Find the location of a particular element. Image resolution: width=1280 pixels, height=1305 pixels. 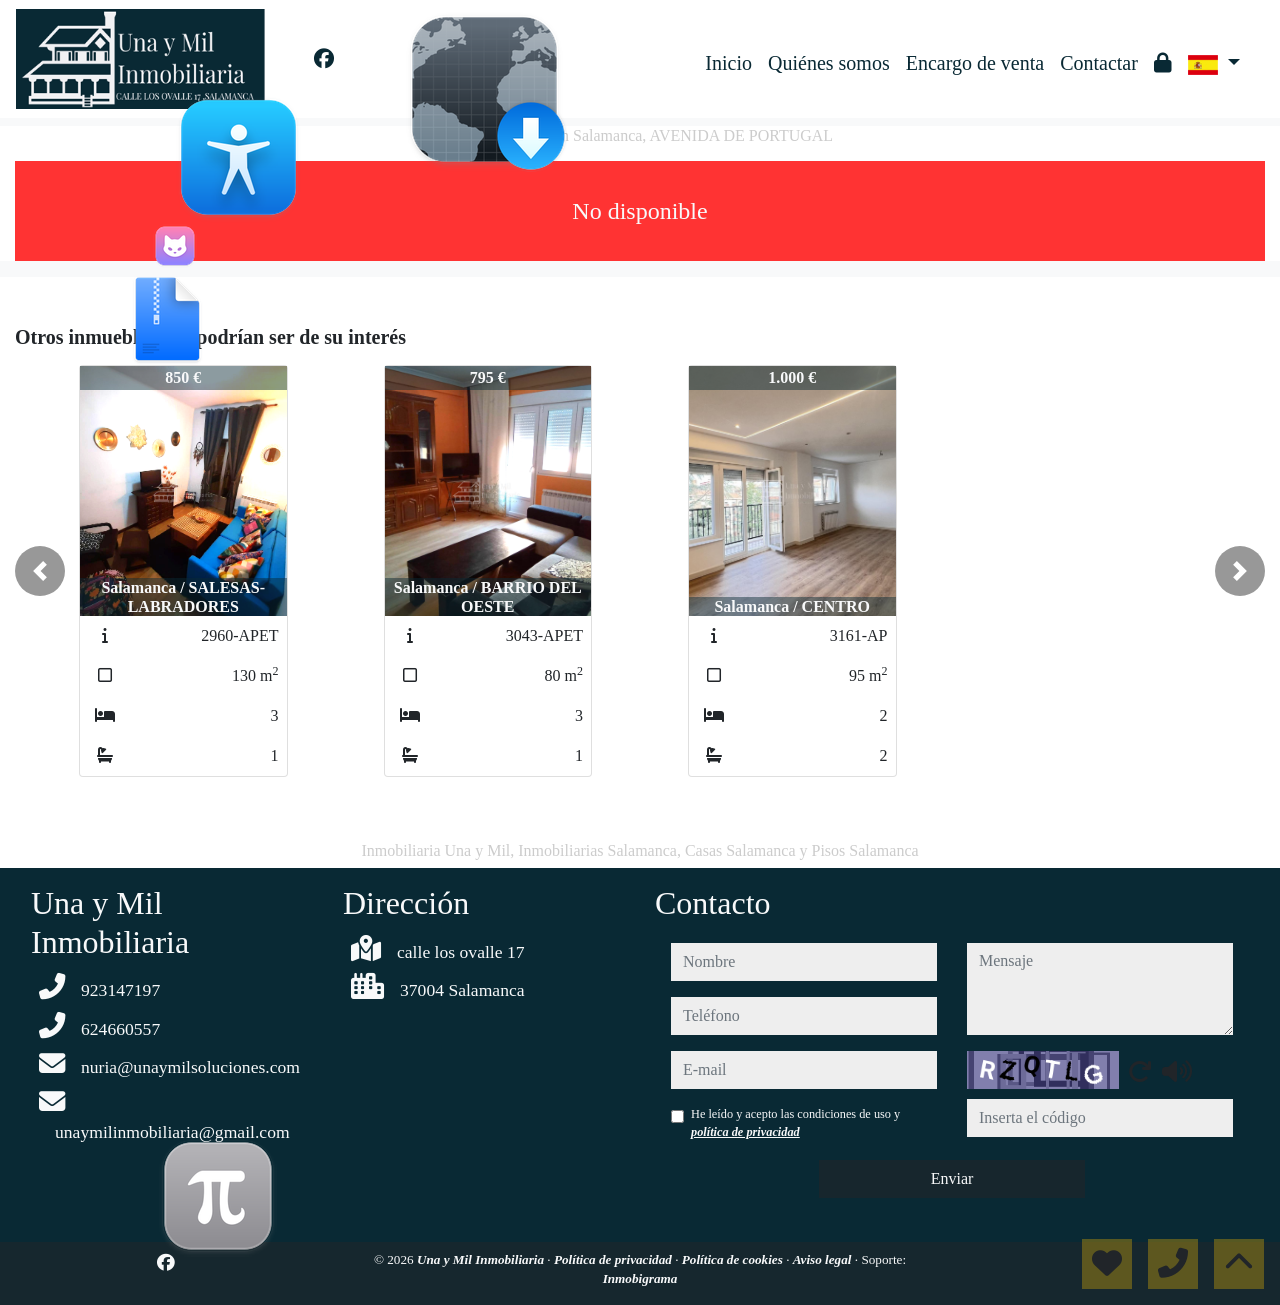

open accessibility settings is located at coordinates (238, 157).